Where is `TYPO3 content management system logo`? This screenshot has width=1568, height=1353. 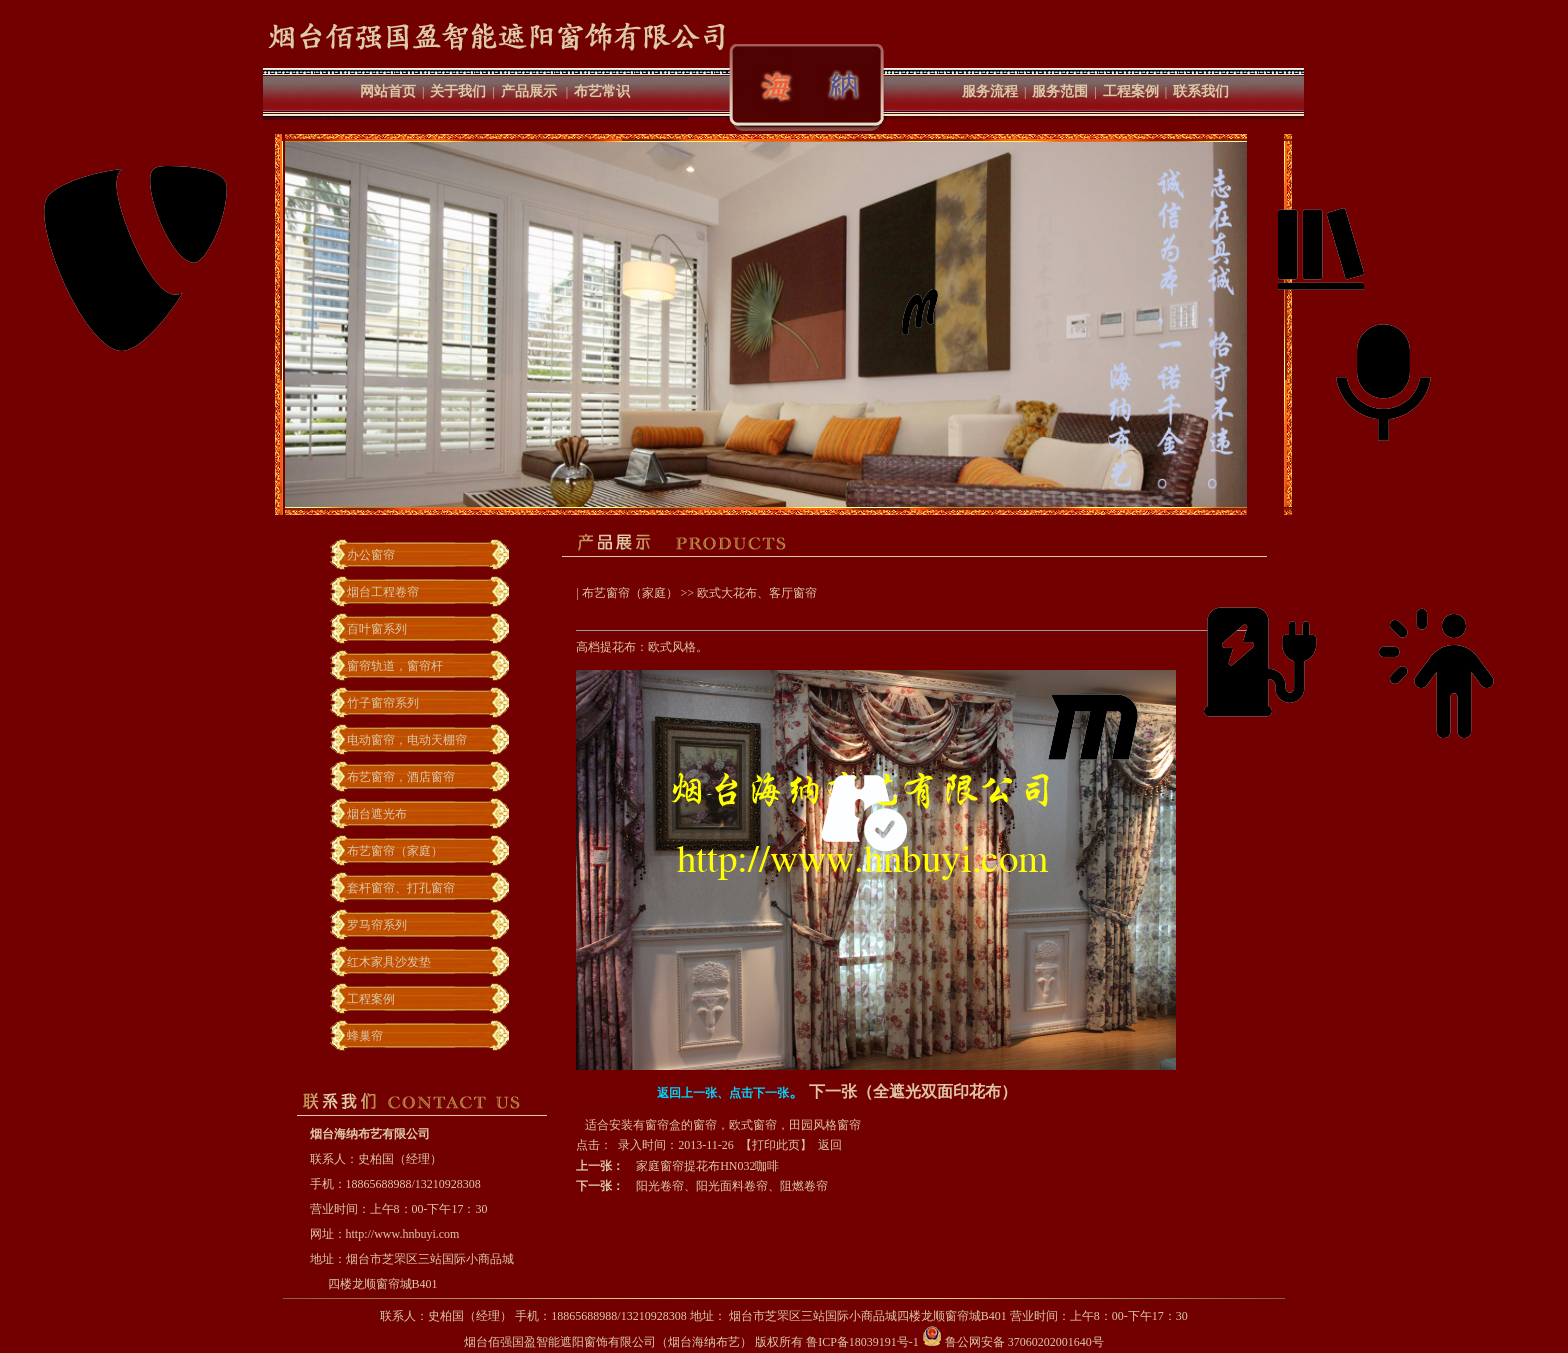
TYPO3 content management system logo is located at coordinates (135, 258).